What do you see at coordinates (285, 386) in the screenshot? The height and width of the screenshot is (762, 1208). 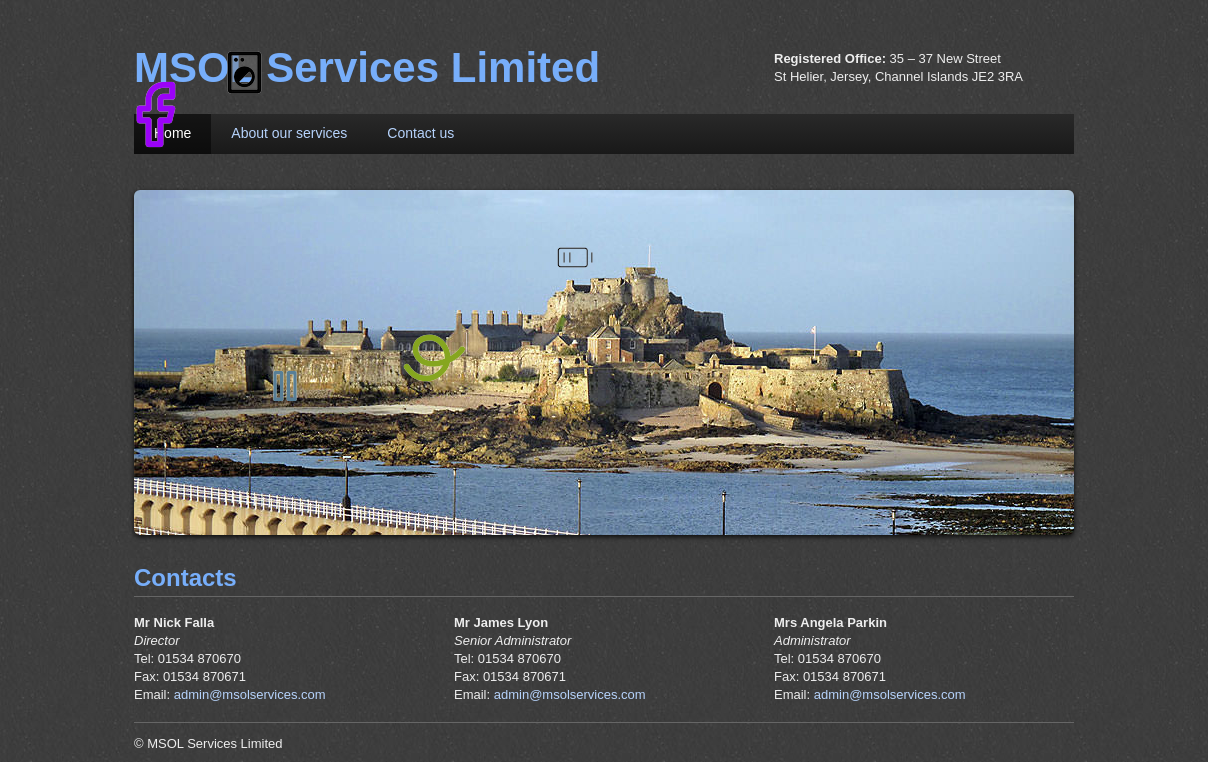 I see `pause media playback` at bounding box center [285, 386].